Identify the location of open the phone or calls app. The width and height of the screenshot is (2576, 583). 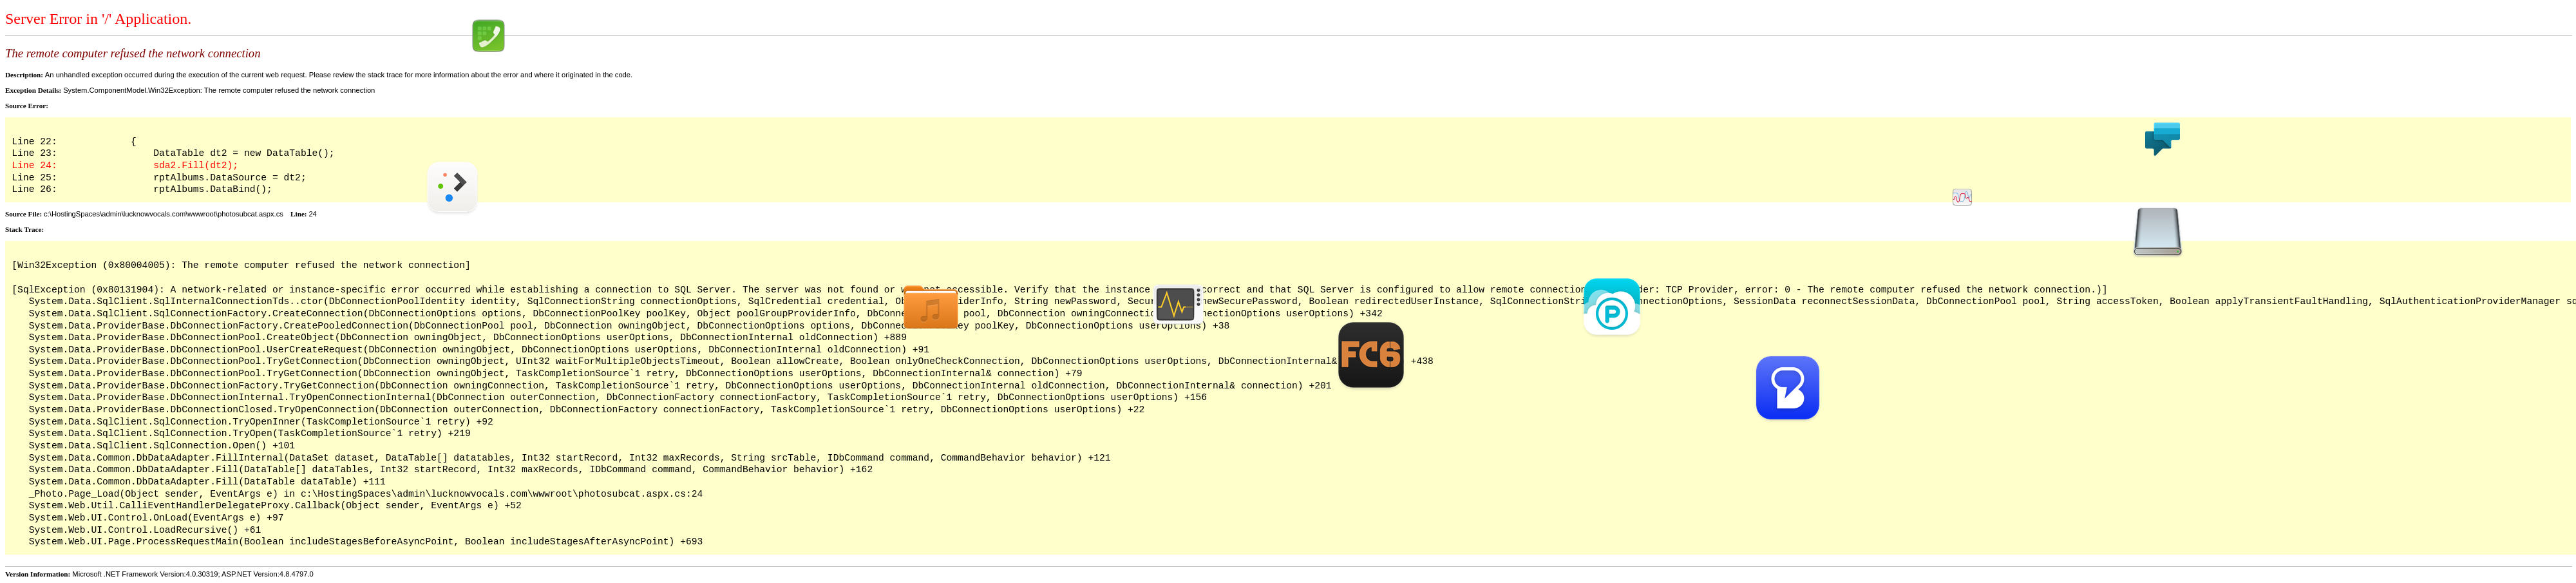
(488, 35).